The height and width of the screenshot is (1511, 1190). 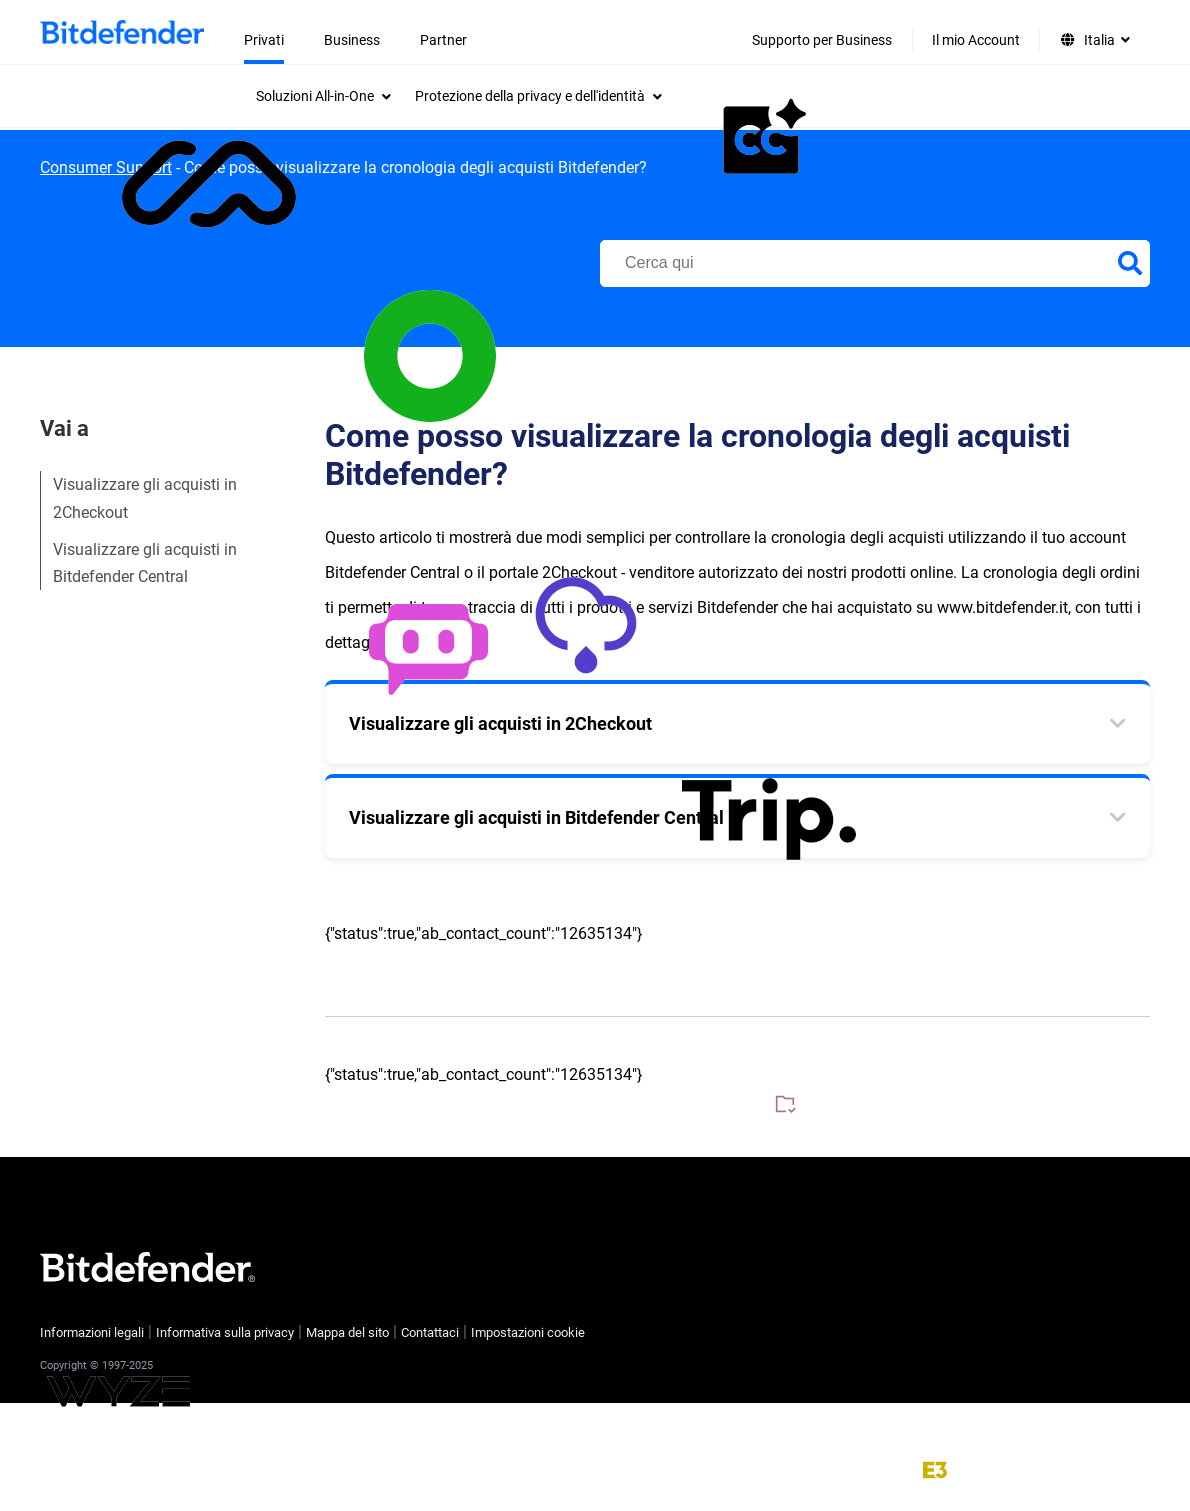 What do you see at coordinates (769, 819) in the screenshot?
I see `open the Trip.com app` at bounding box center [769, 819].